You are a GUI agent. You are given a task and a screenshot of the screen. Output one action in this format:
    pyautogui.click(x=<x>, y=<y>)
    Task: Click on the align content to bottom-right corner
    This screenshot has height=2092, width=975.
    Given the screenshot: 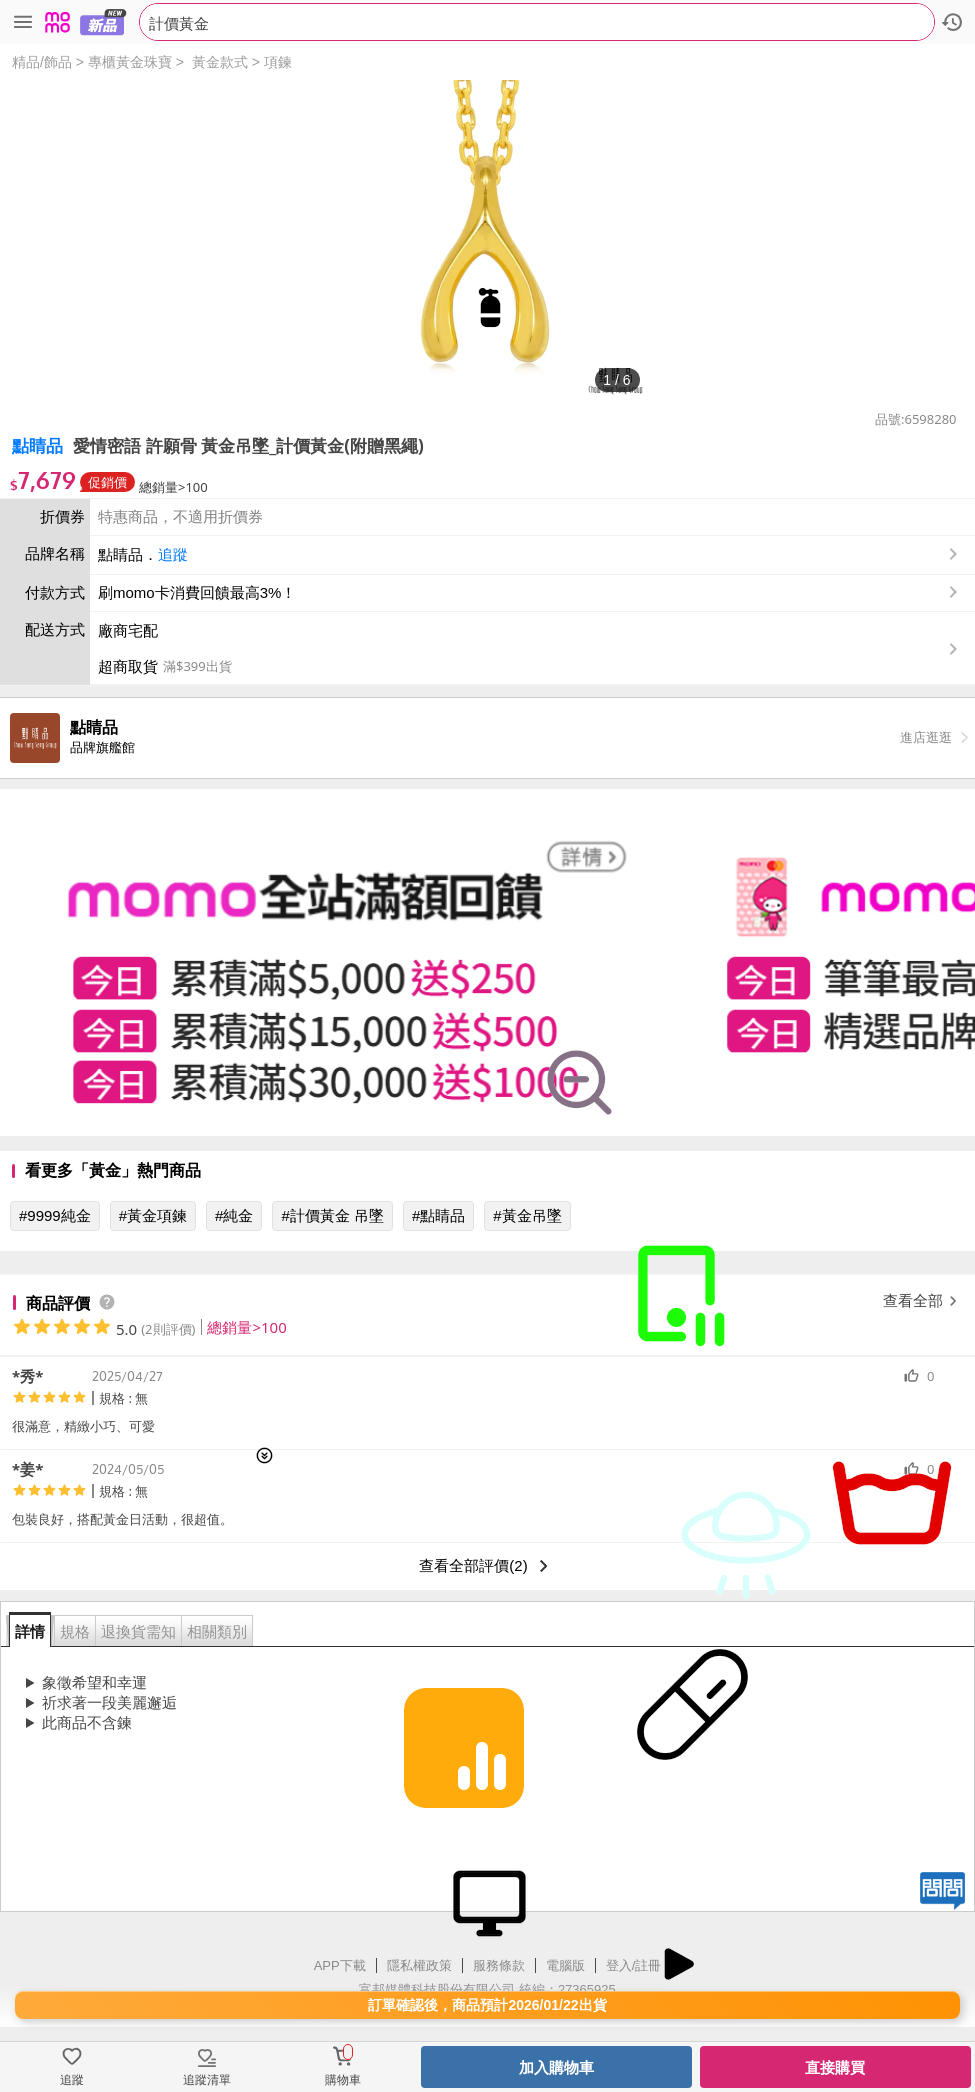 What is the action you would take?
    pyautogui.click(x=464, y=1748)
    